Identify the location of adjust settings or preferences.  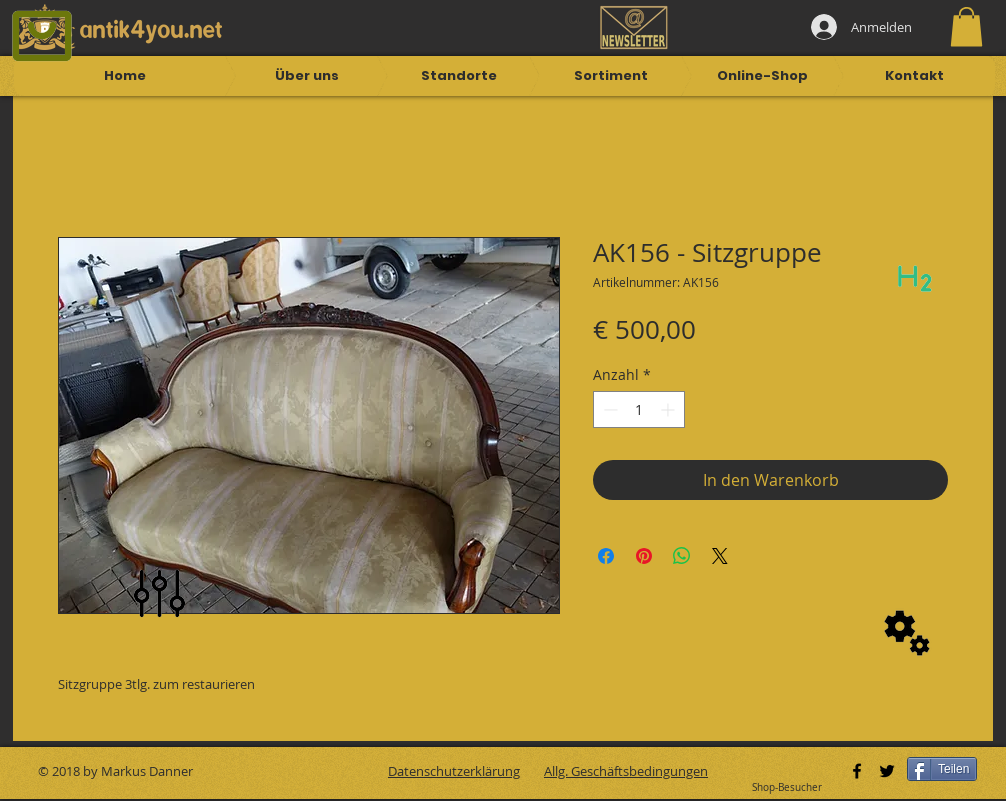
(159, 593).